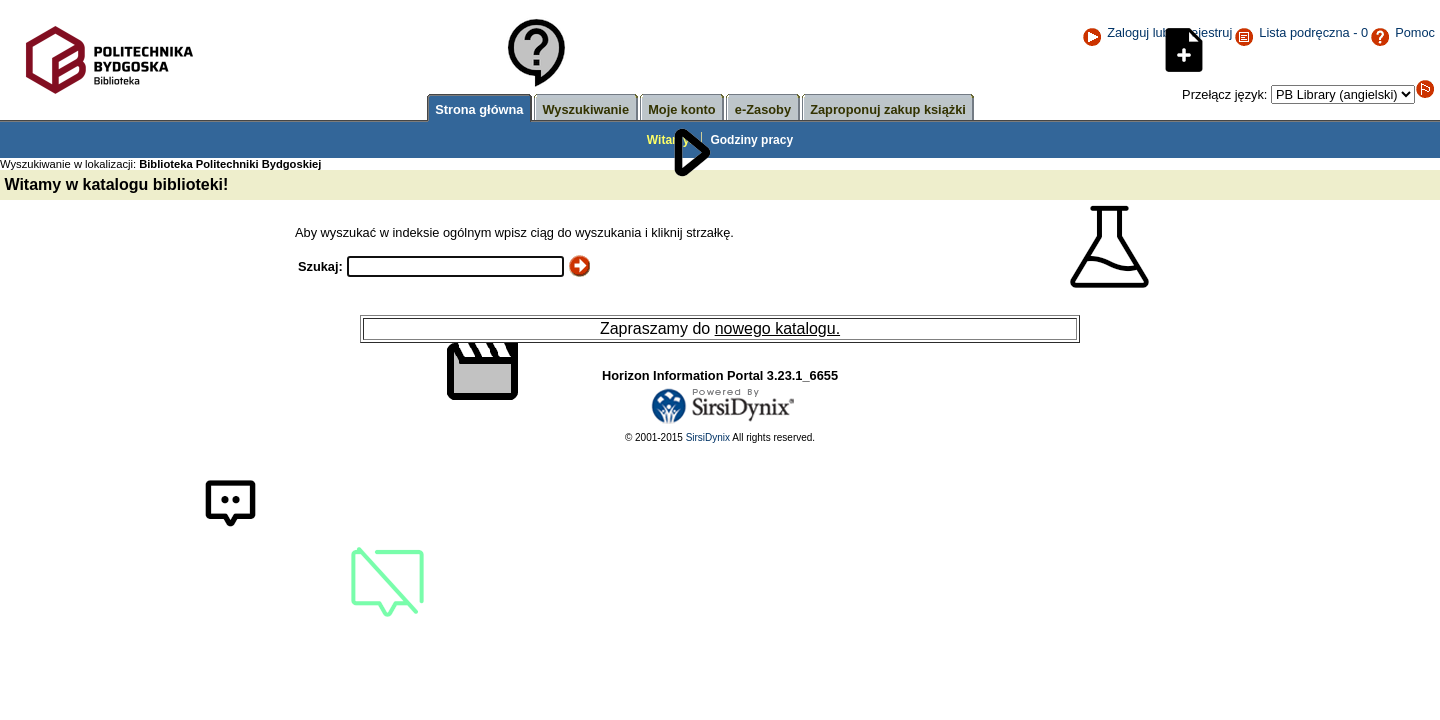  Describe the element at coordinates (538, 52) in the screenshot. I see `contact customer support` at that location.